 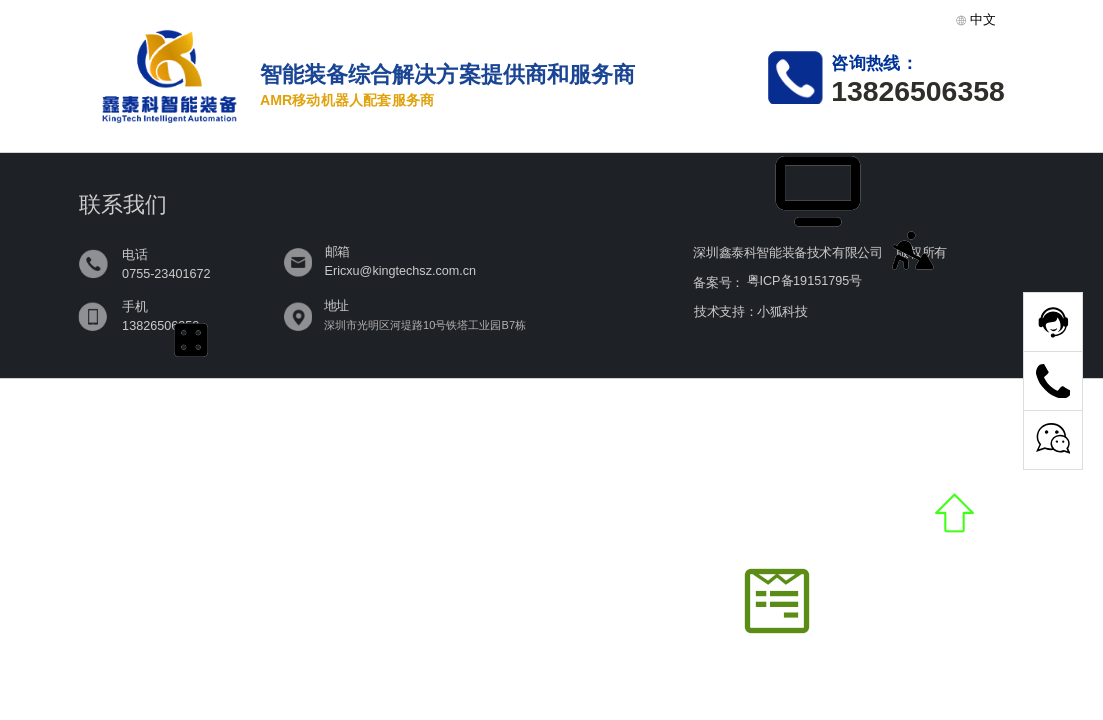 What do you see at coordinates (191, 340) in the screenshot?
I see `roll or randomize a selection` at bounding box center [191, 340].